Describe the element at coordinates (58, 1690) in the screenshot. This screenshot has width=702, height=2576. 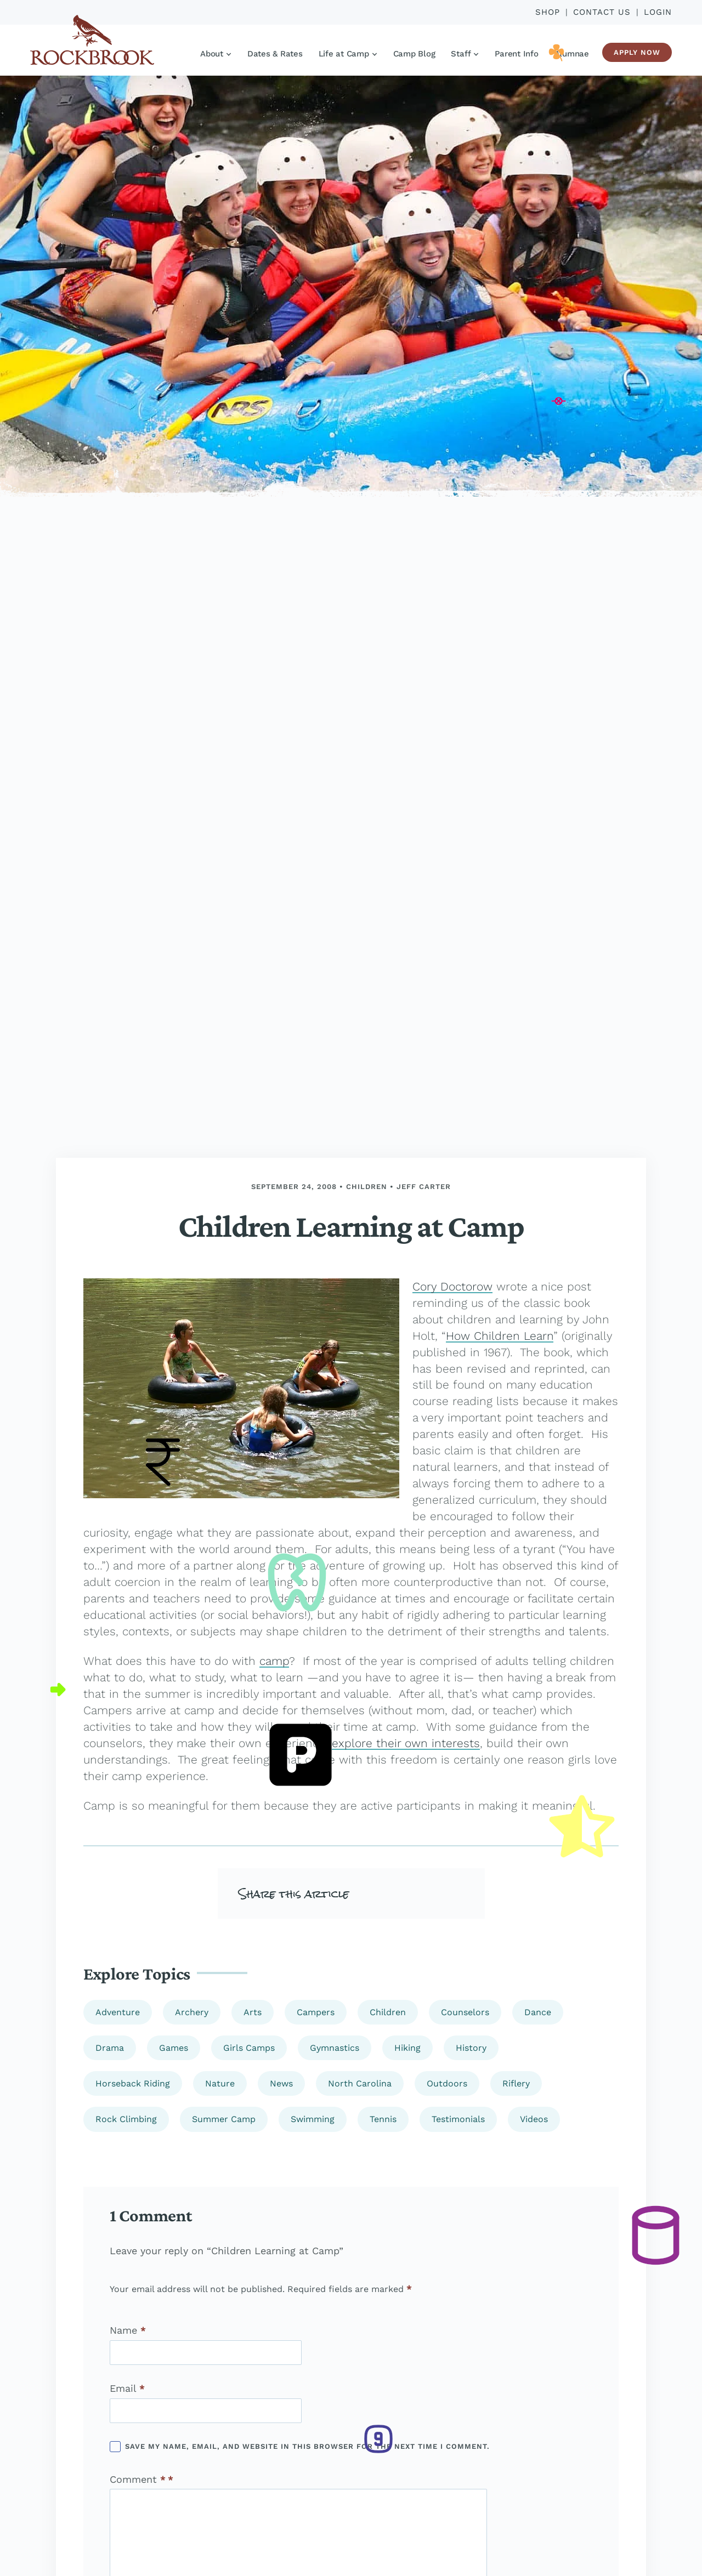
I see `navigate to the next item or page` at that location.